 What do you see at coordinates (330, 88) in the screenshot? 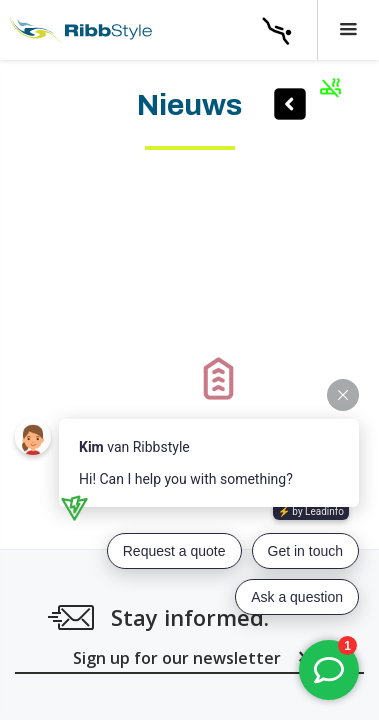
I see `no smoking allowed` at bounding box center [330, 88].